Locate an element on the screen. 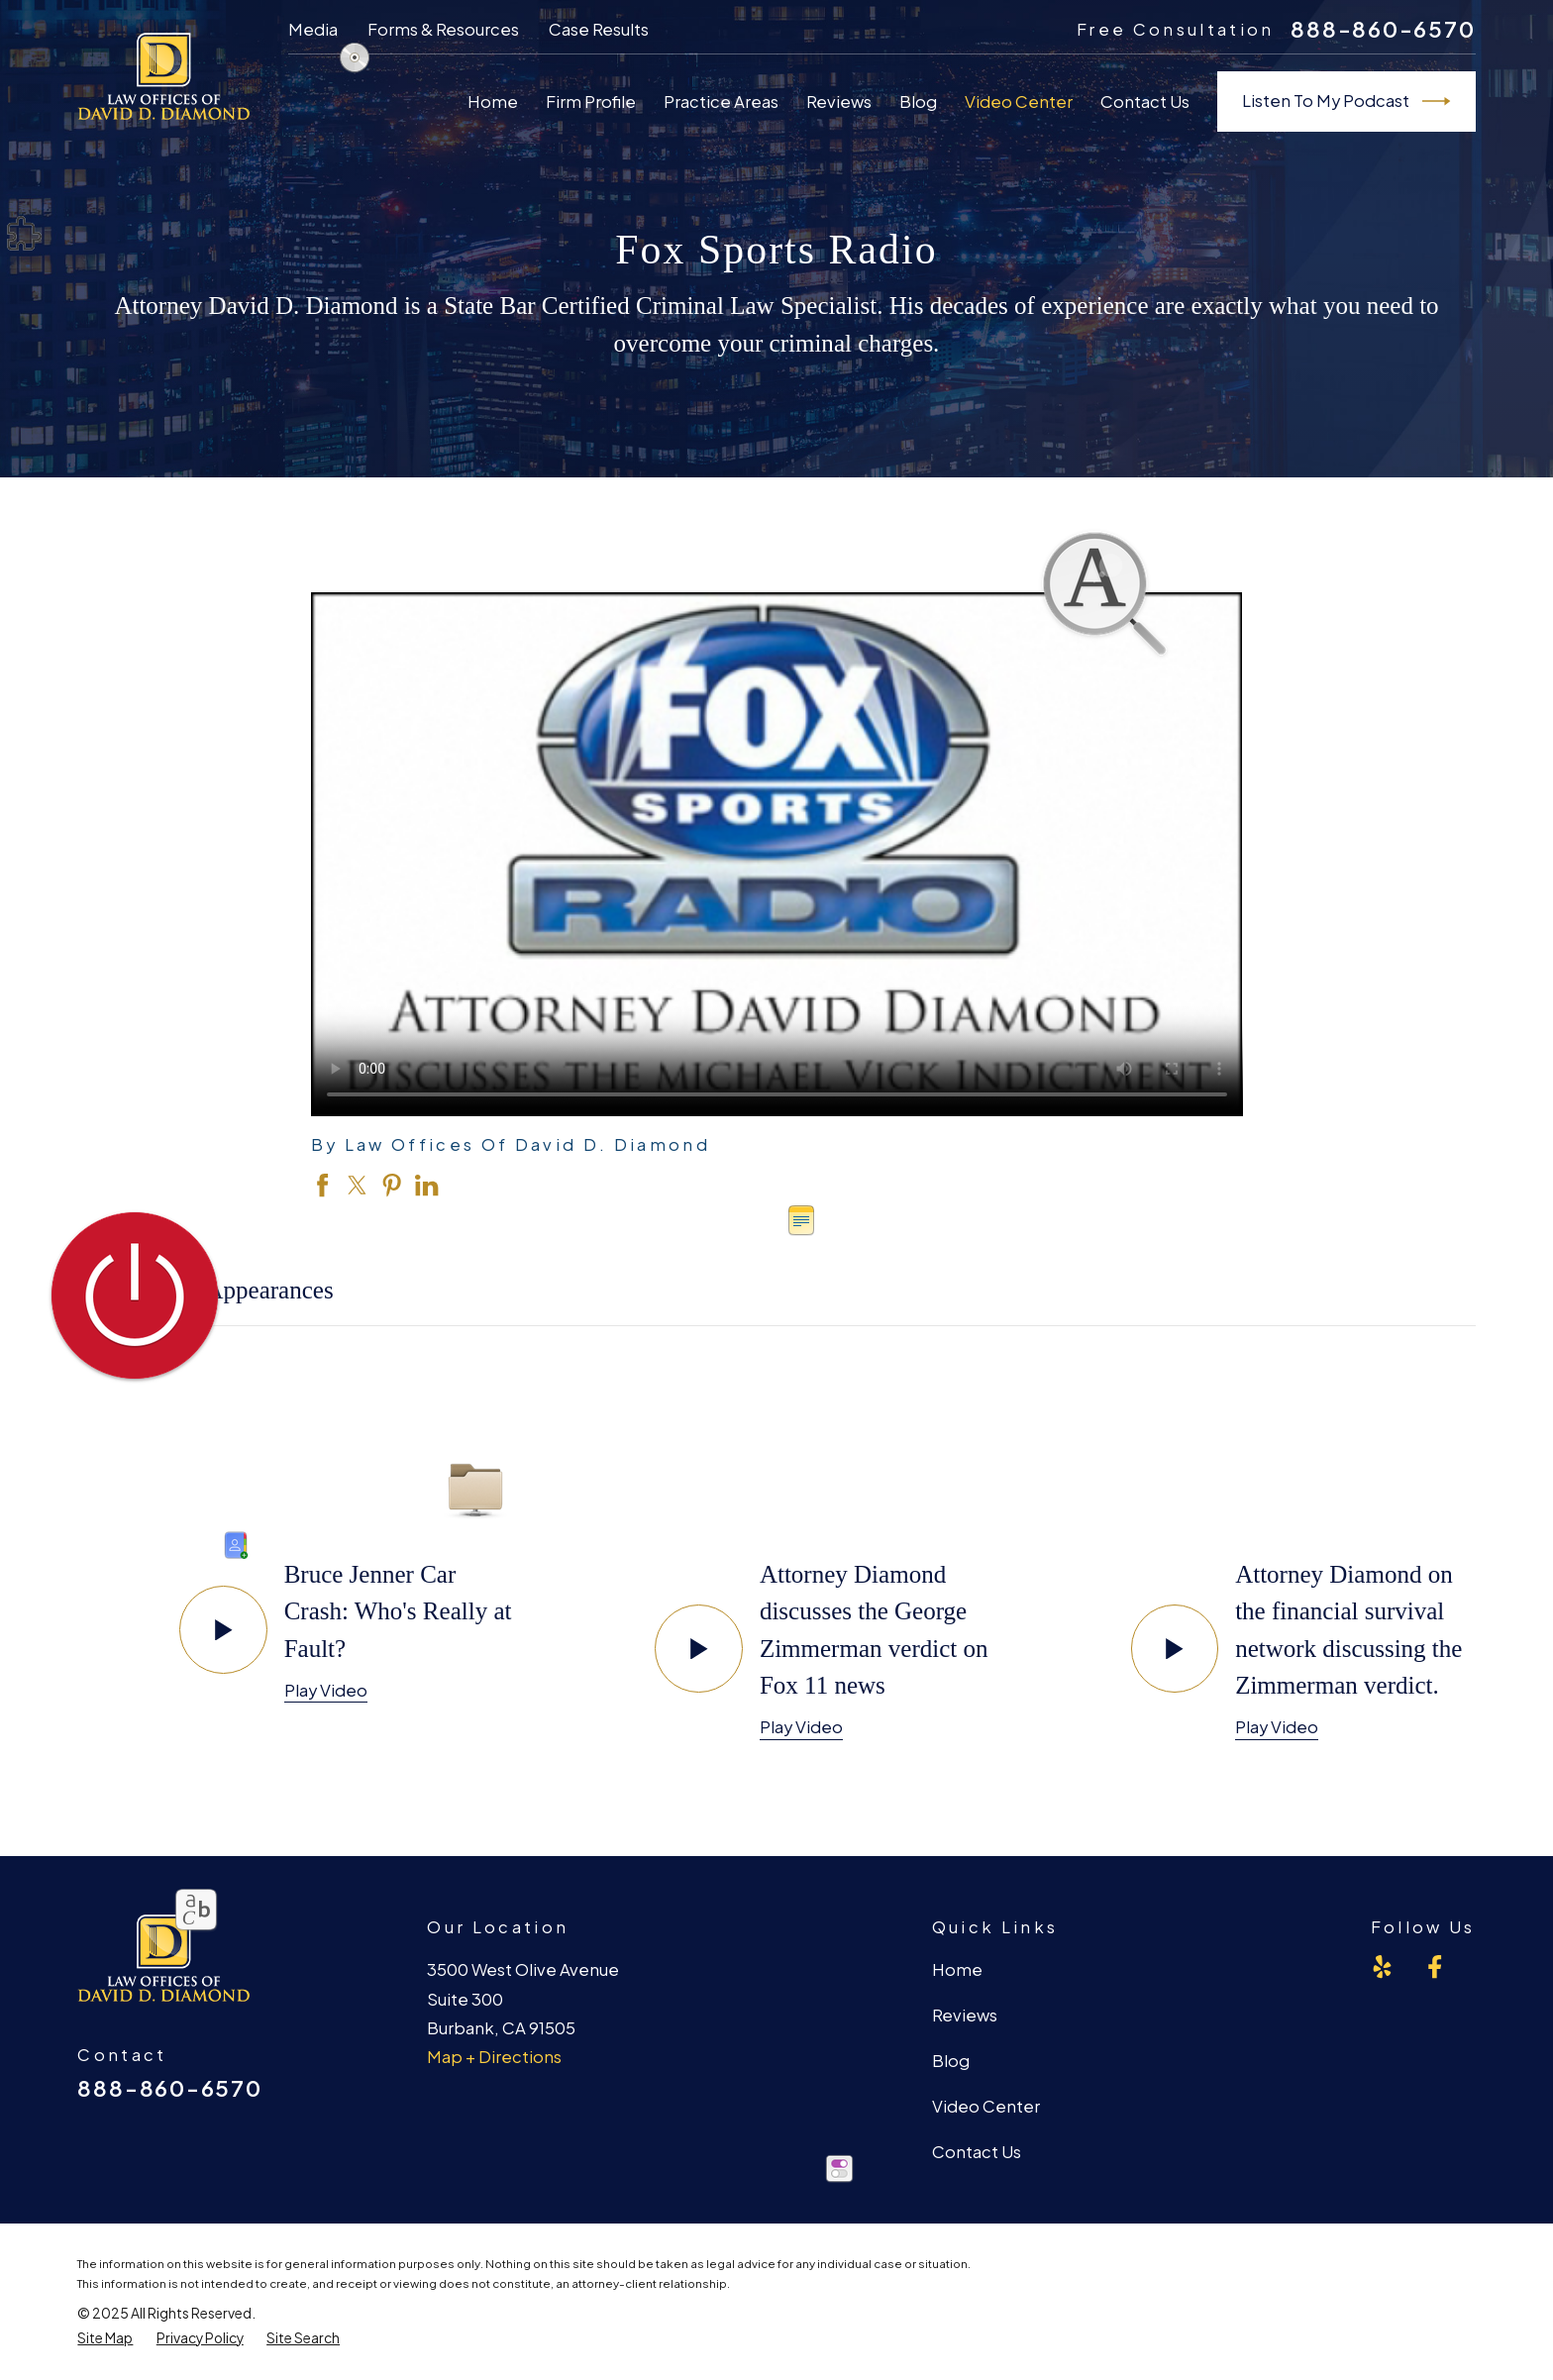 The image size is (1553, 2380). access font and typography settings is located at coordinates (196, 1910).